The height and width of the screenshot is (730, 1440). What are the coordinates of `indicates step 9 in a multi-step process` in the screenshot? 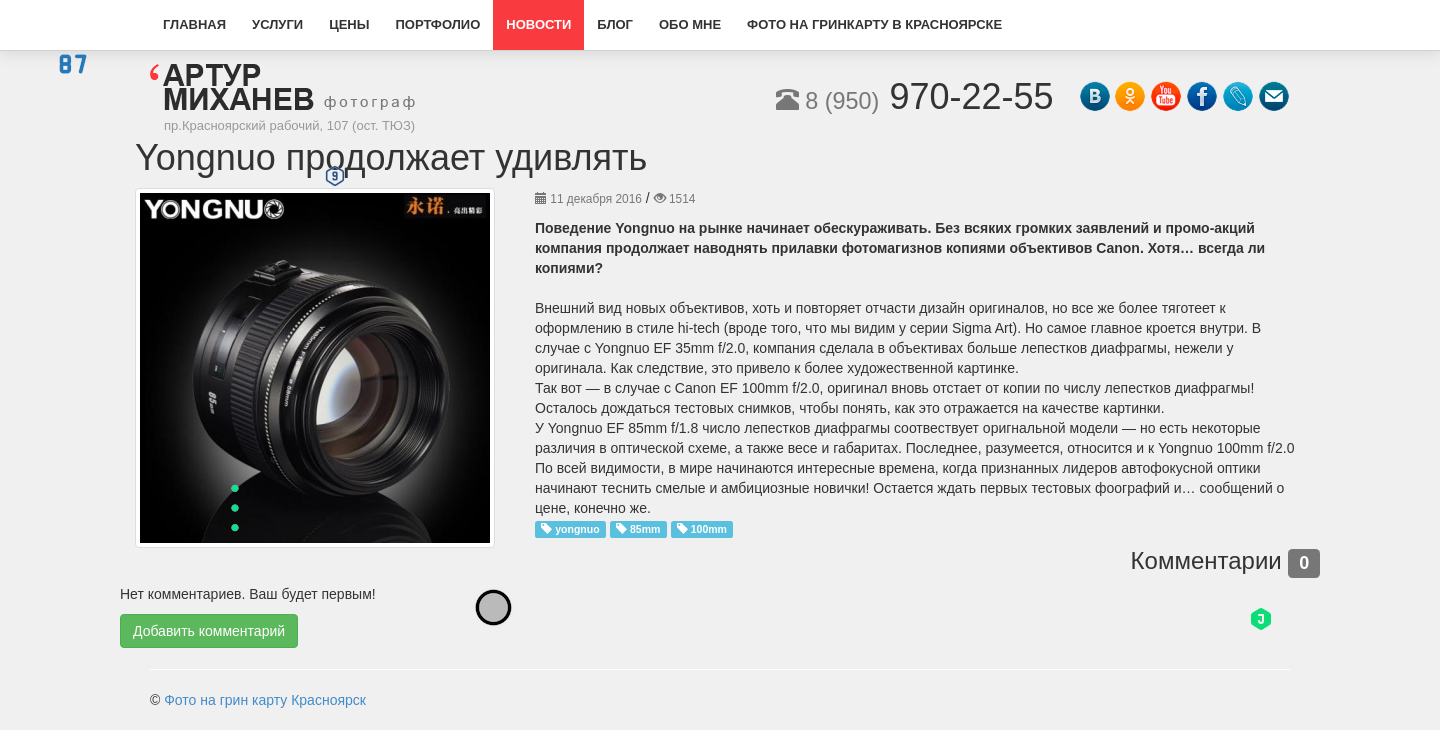 It's located at (335, 176).